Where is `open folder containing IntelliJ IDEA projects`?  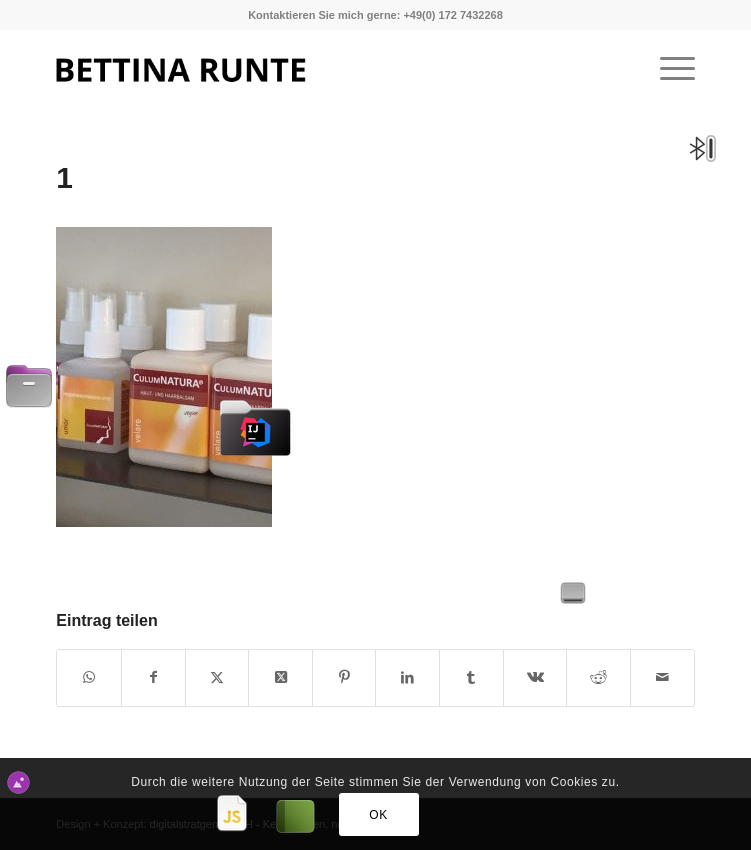 open folder containing IntelliJ IDEA projects is located at coordinates (255, 430).